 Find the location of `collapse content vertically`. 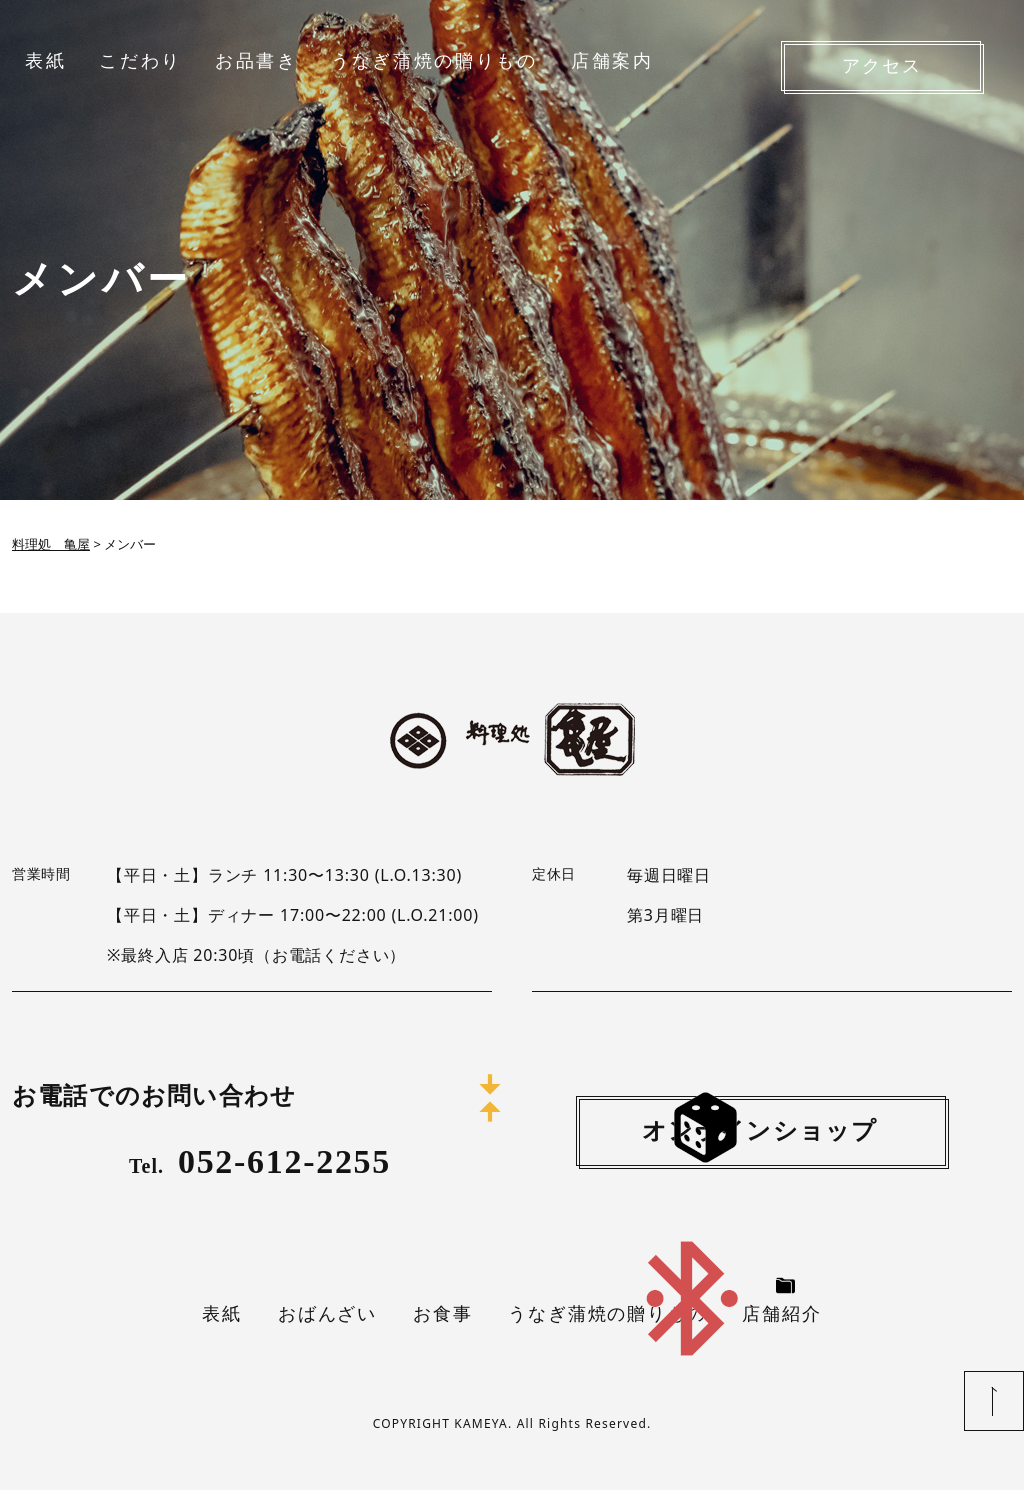

collapse content vertically is located at coordinates (490, 1098).